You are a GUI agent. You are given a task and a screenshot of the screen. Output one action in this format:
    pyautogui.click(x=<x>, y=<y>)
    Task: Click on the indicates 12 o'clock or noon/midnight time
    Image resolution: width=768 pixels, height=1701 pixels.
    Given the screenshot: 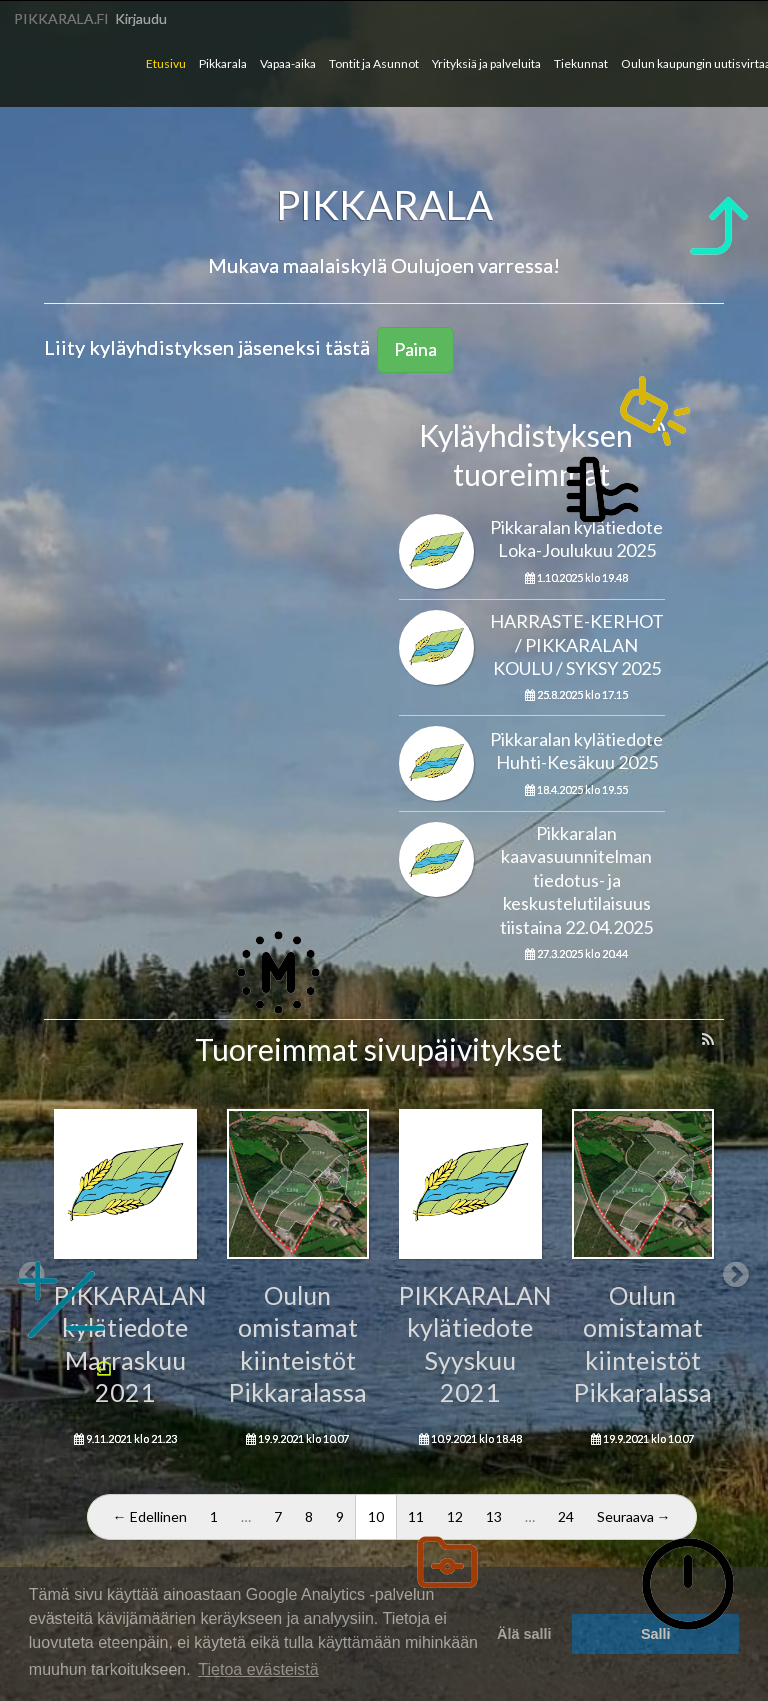 What is the action you would take?
    pyautogui.click(x=688, y=1584)
    